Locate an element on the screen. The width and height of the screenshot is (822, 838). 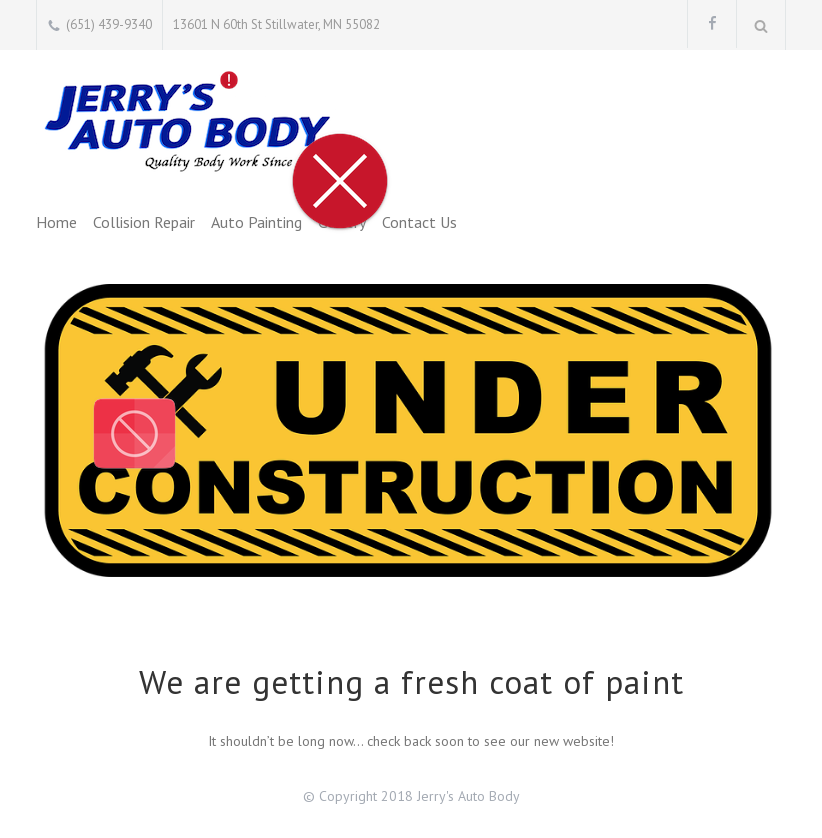
indicates a file cannot be synced to Dropbox is located at coordinates (340, 181).